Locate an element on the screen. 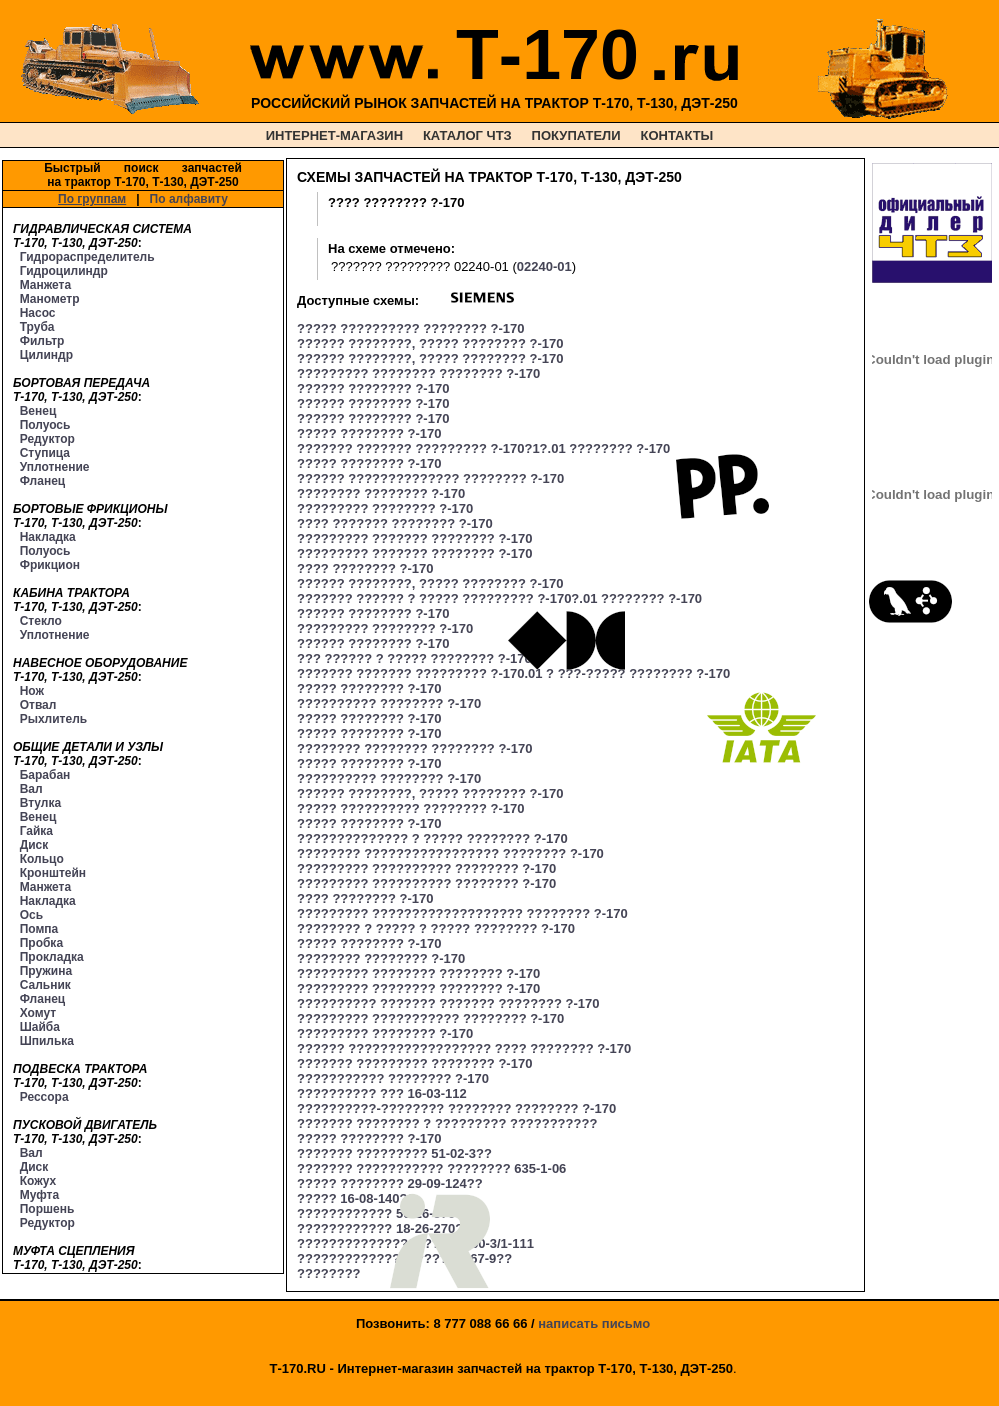 The image size is (999, 1406). paddy power logo - link to betting and gaming services is located at coordinates (722, 486).